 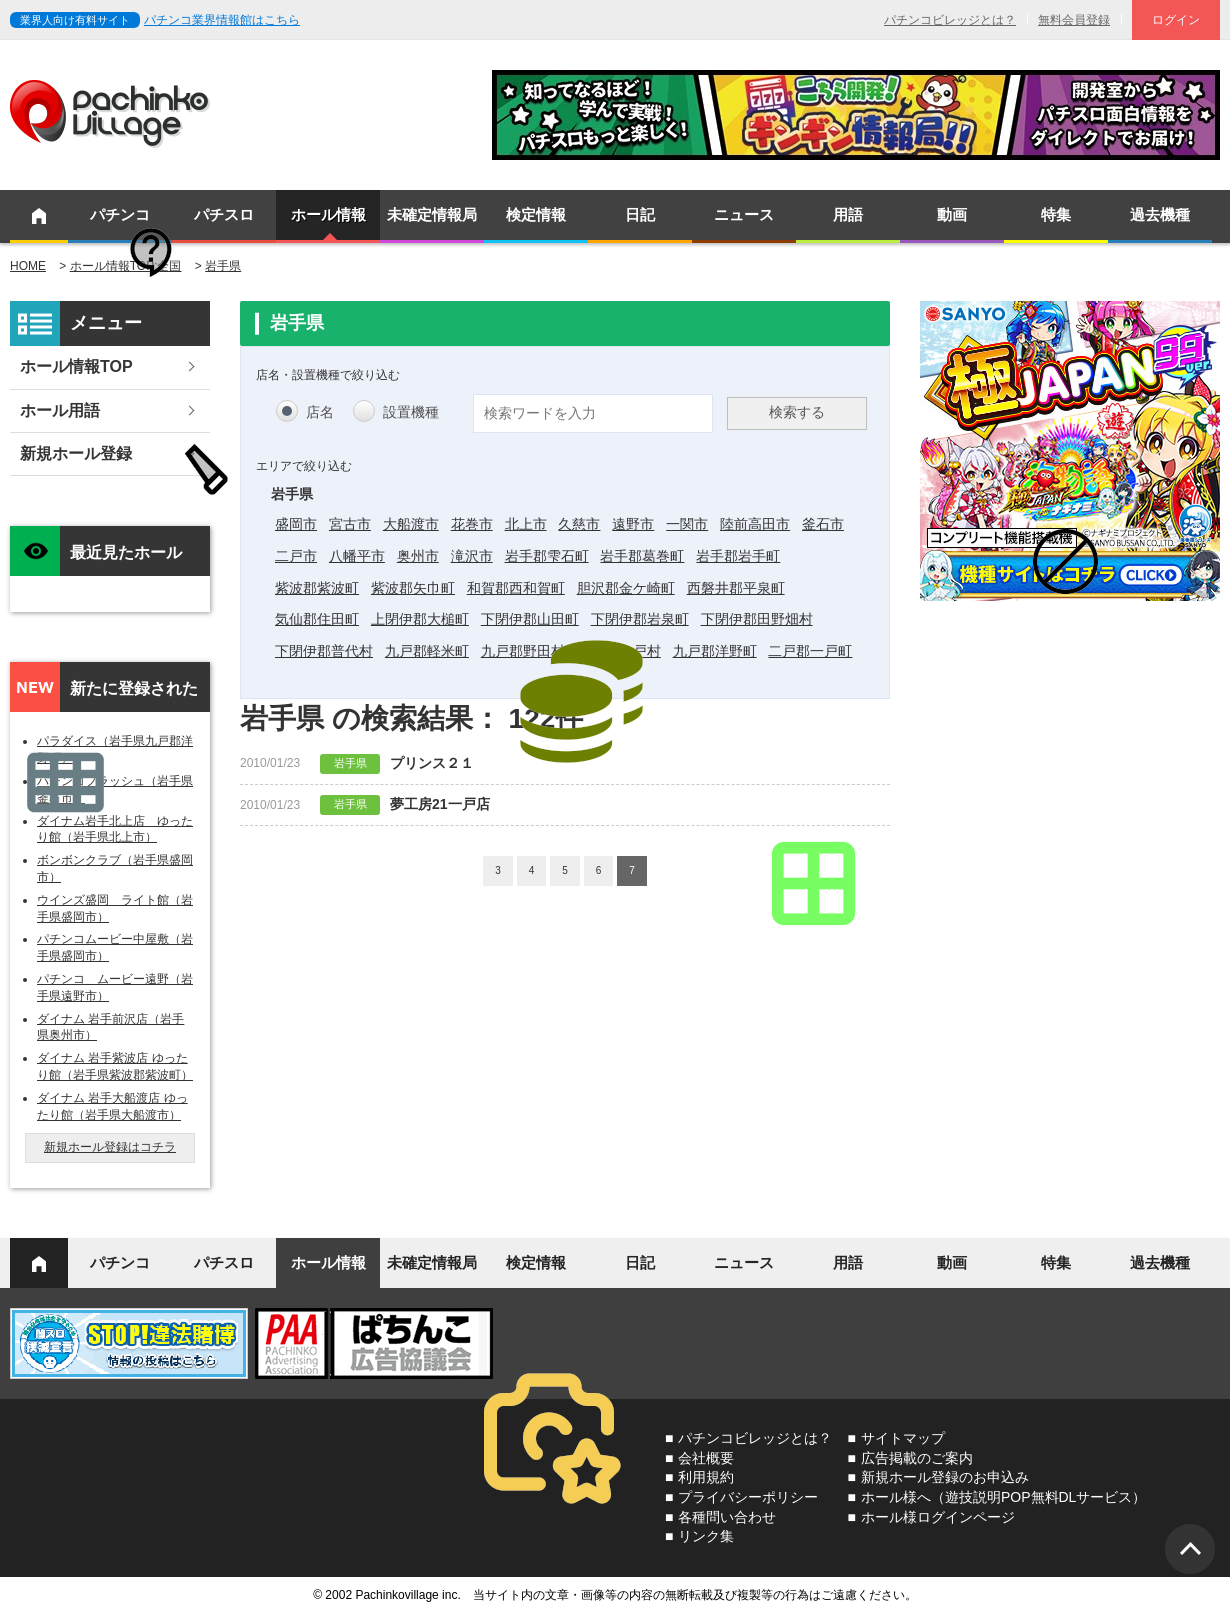 What do you see at coordinates (207, 470) in the screenshot?
I see `find carpentry or woodworking services` at bounding box center [207, 470].